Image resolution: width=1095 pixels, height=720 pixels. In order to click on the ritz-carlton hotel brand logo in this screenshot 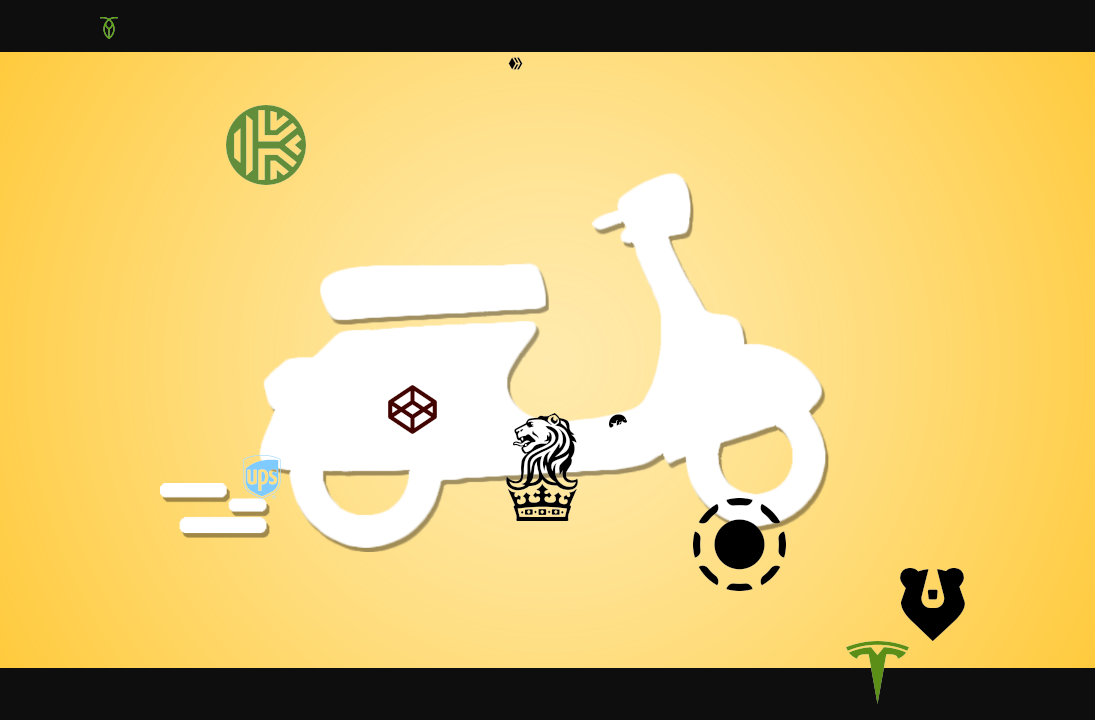, I will do `click(542, 467)`.